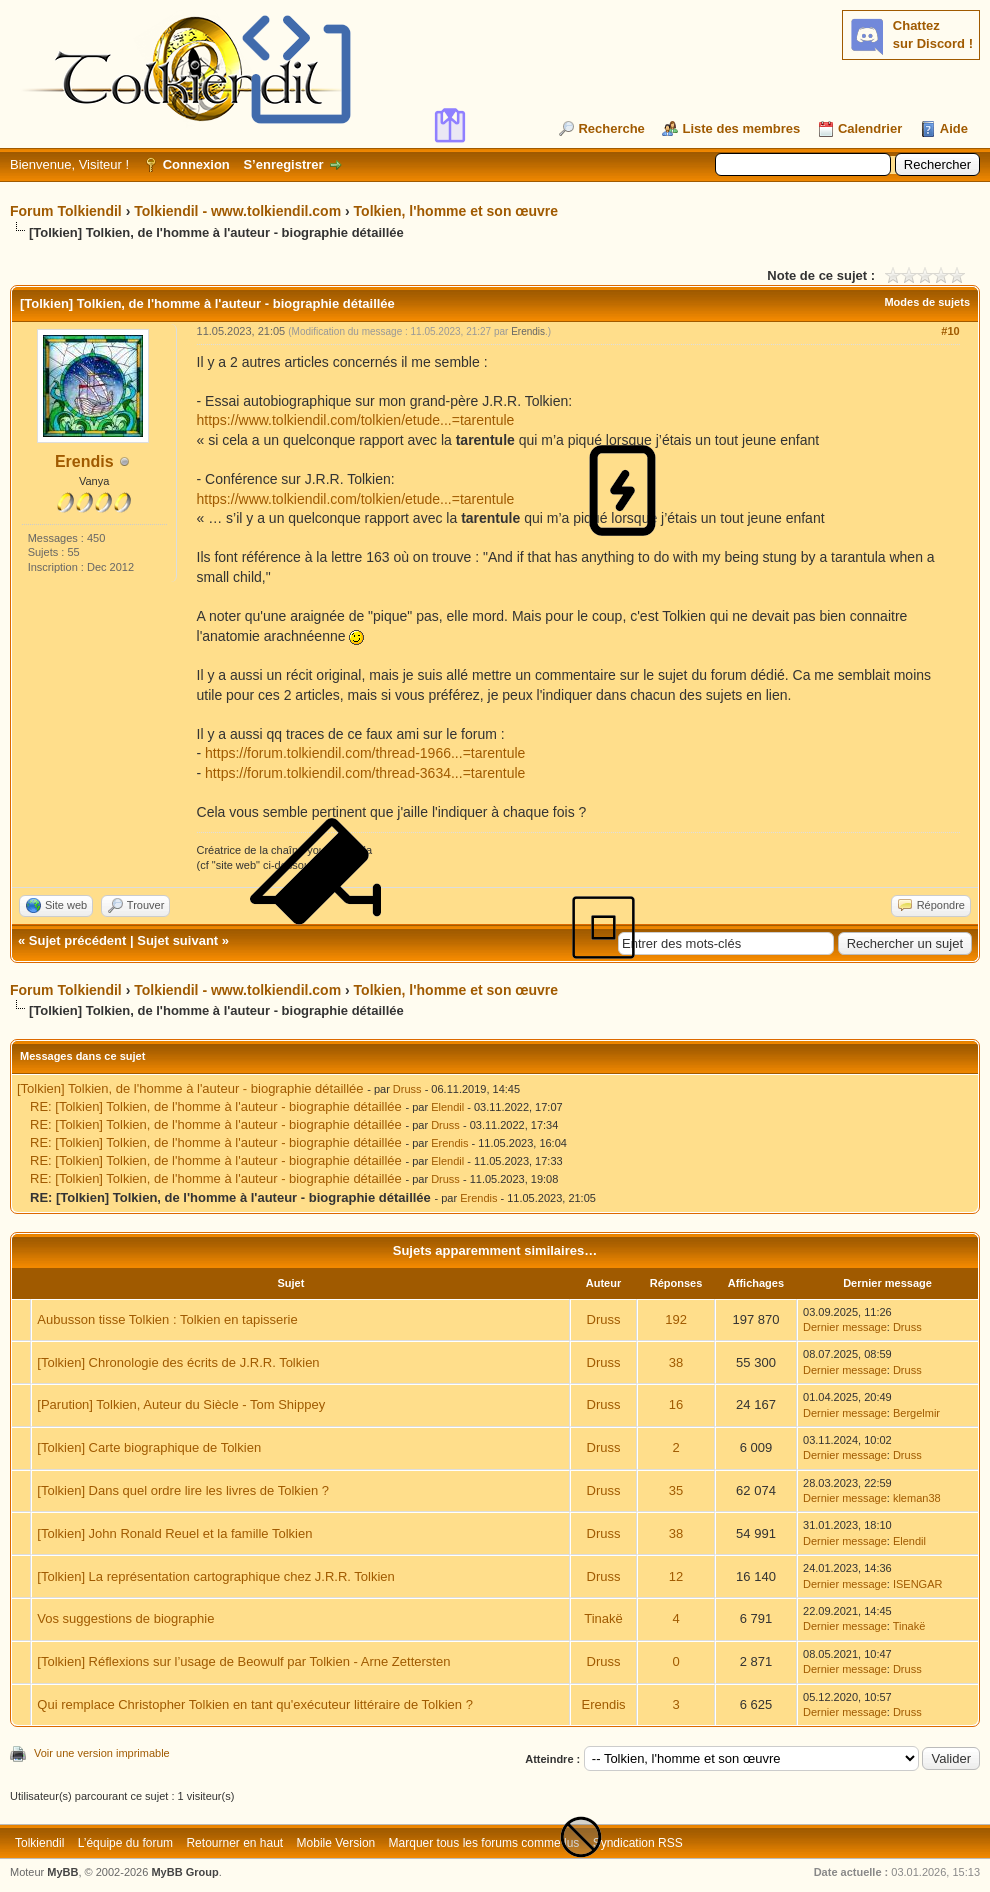 This screenshot has height=1892, width=990. What do you see at coordinates (581, 1837) in the screenshot?
I see `indicates a prohibited or restricted action` at bounding box center [581, 1837].